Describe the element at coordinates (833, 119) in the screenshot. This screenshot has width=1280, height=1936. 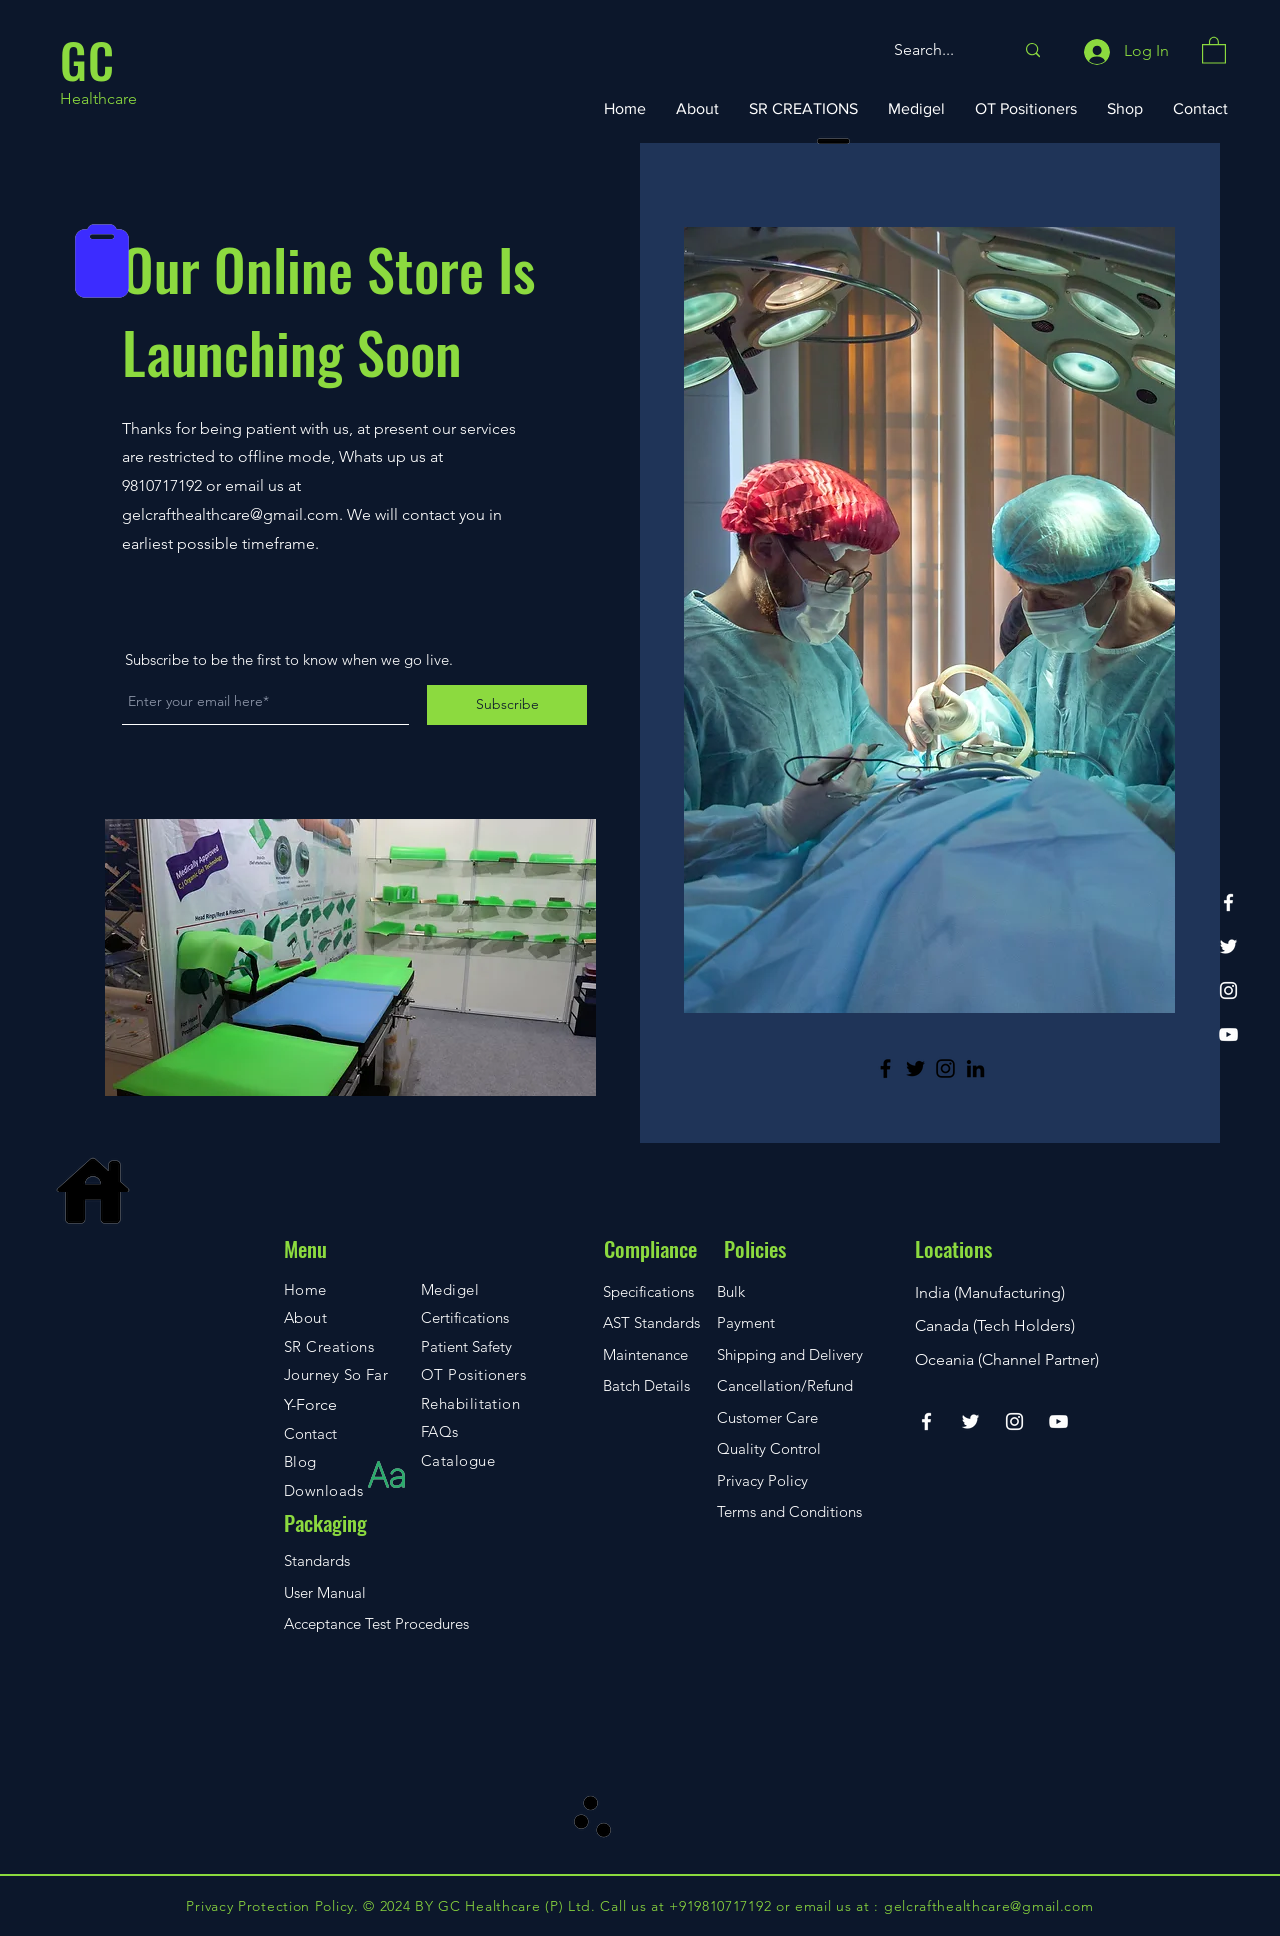
I see `minimize the current window` at that location.